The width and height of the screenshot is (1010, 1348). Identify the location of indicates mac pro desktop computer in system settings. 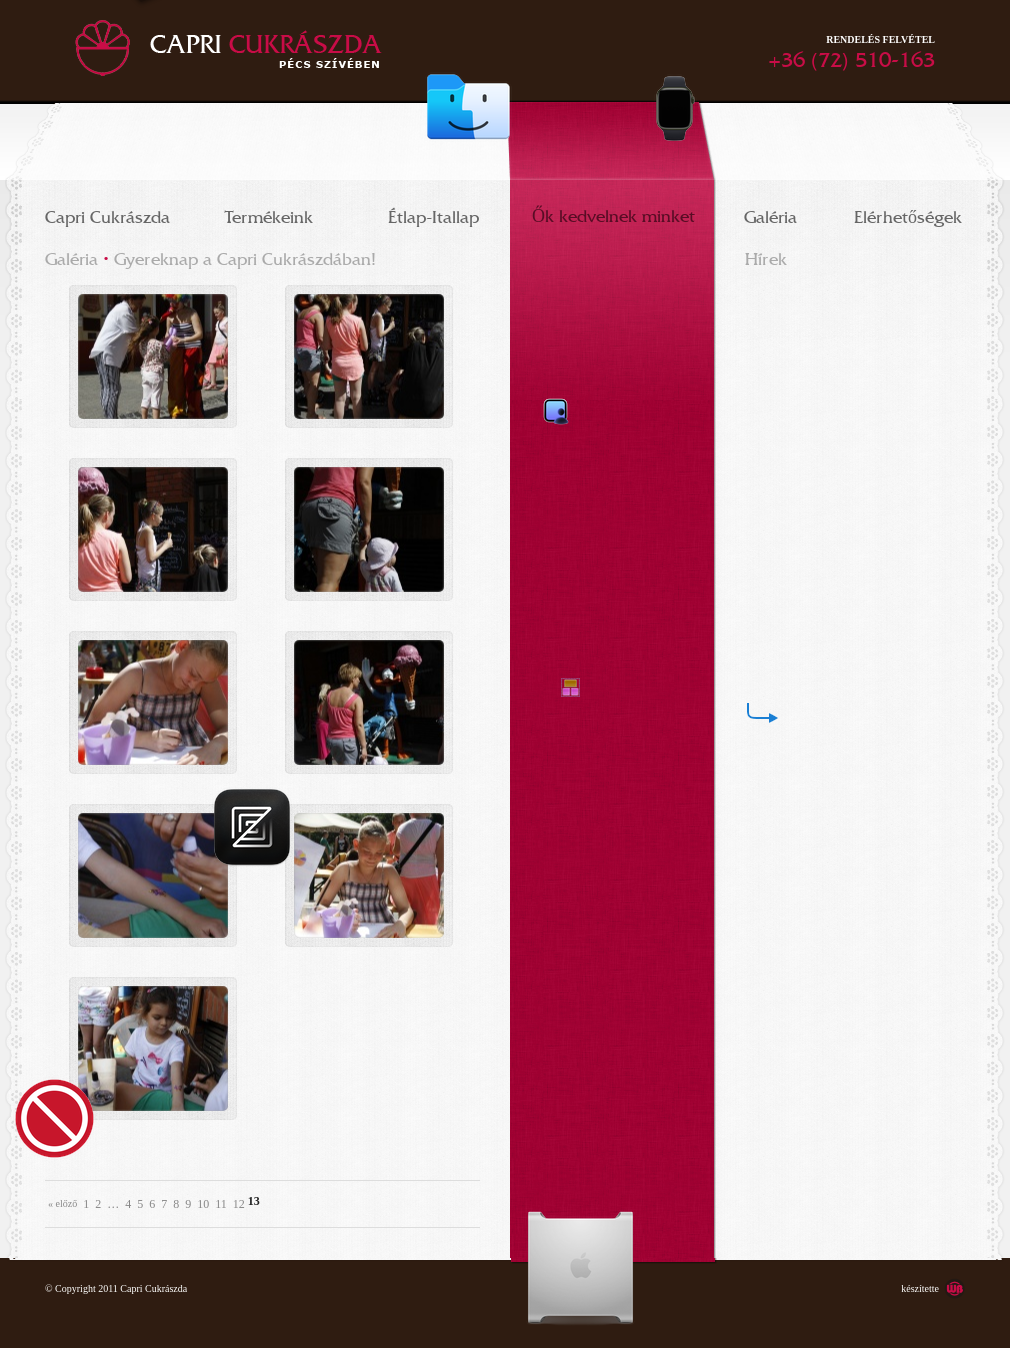
(580, 1268).